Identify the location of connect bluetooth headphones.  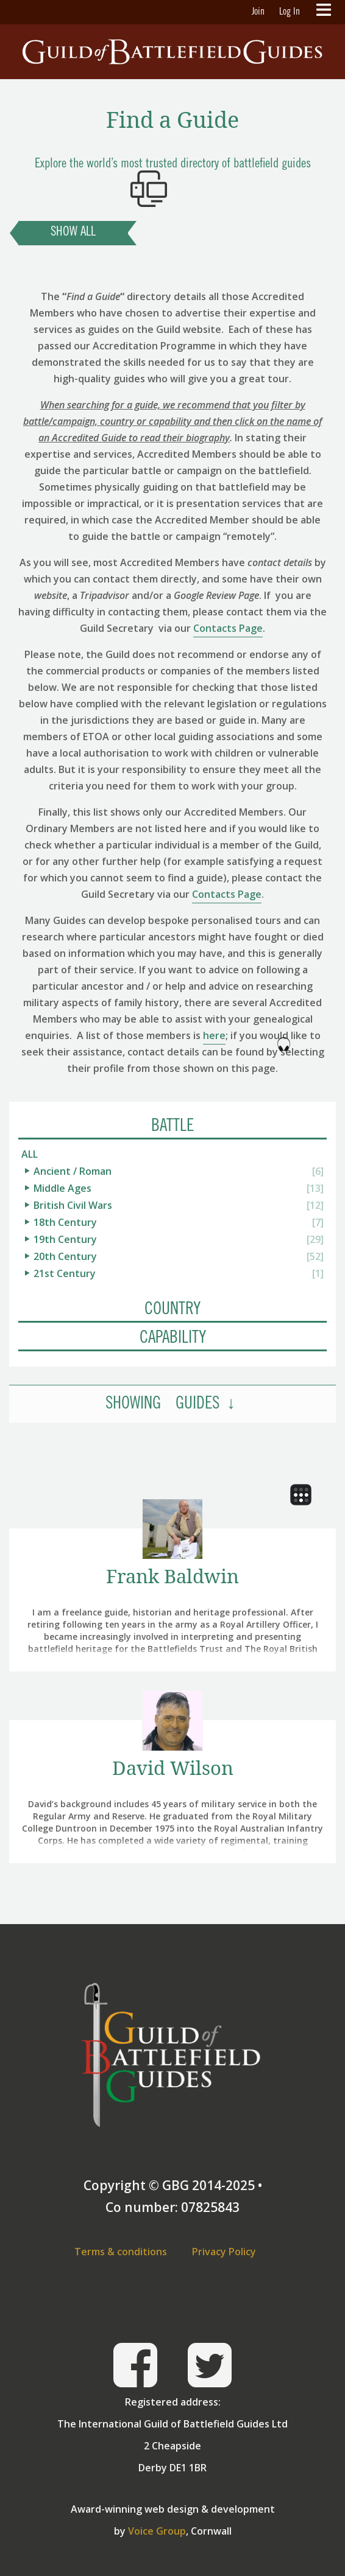
(283, 1044).